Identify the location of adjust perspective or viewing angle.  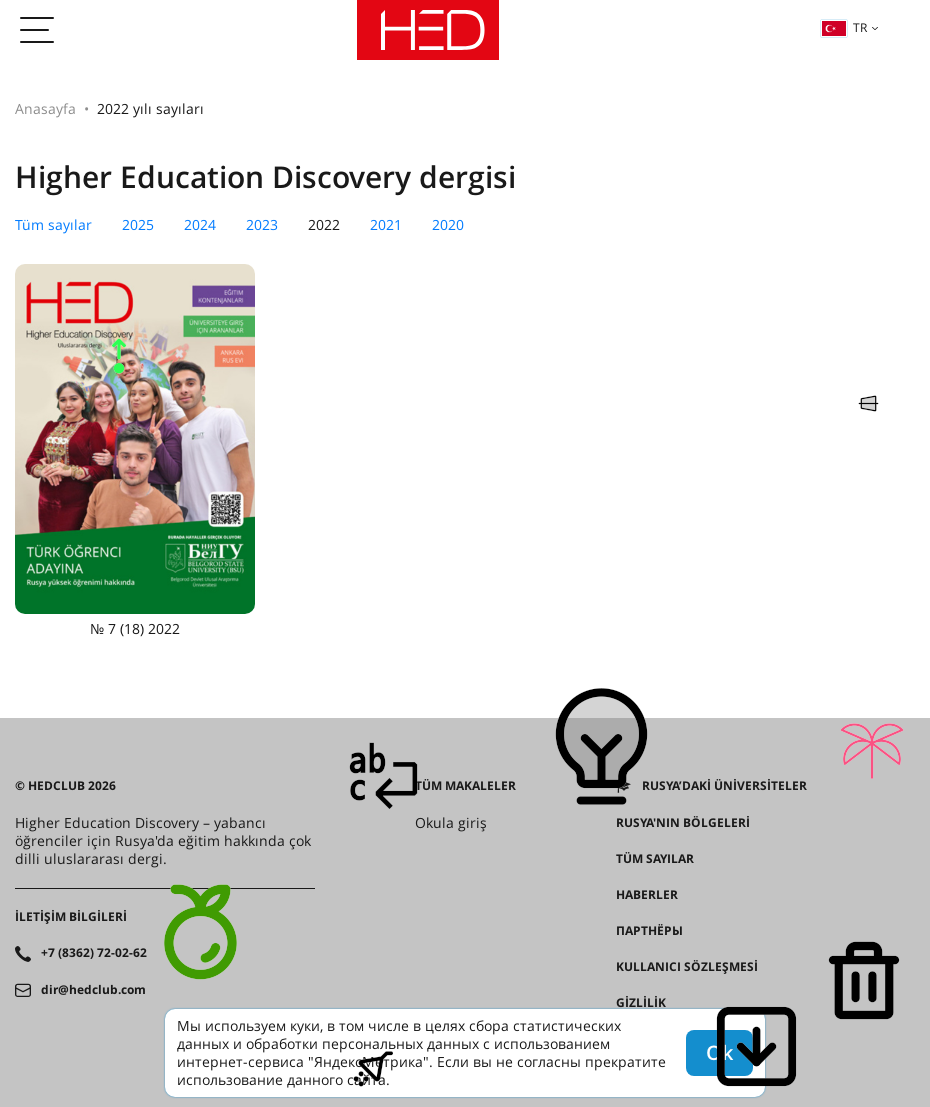
(868, 403).